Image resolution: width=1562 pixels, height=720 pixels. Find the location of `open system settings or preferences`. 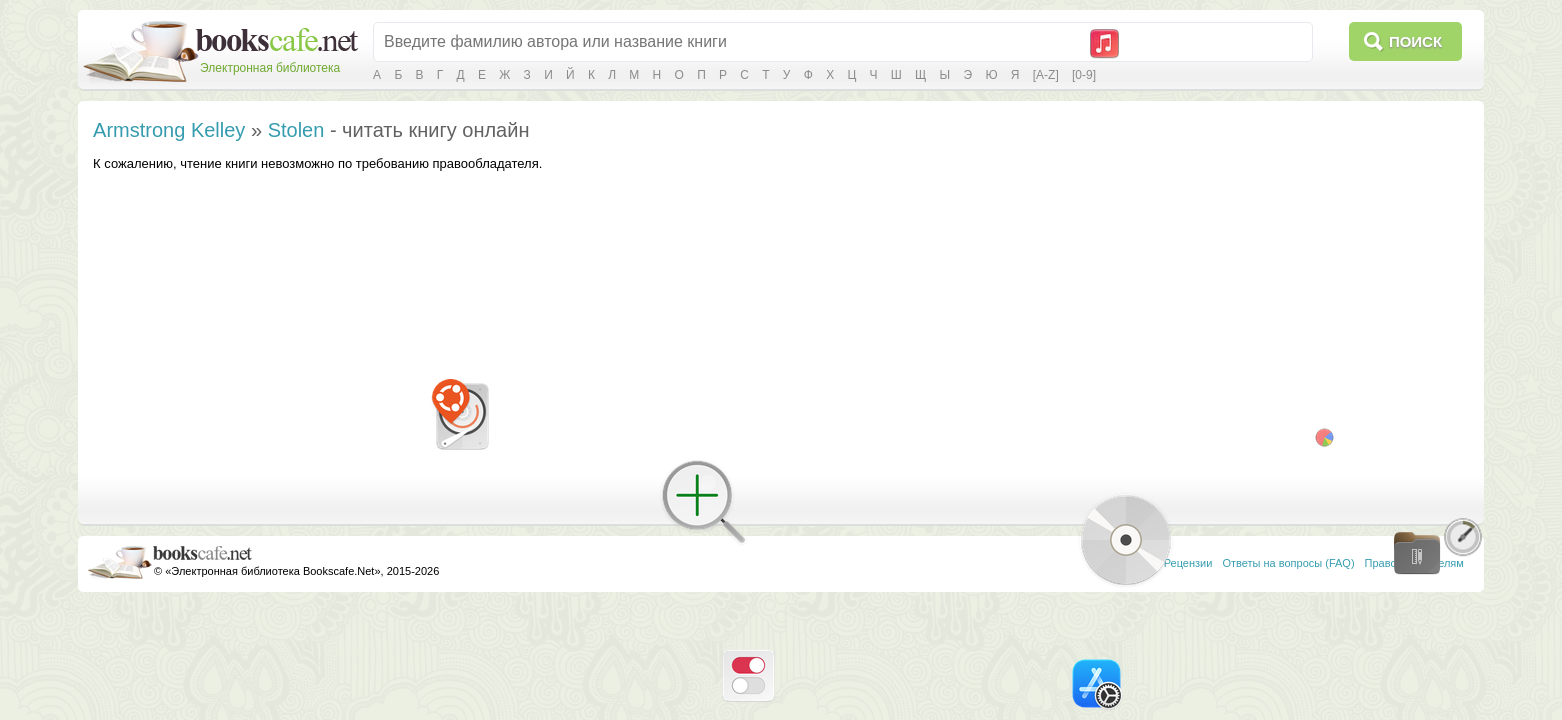

open system settings or preferences is located at coordinates (748, 675).